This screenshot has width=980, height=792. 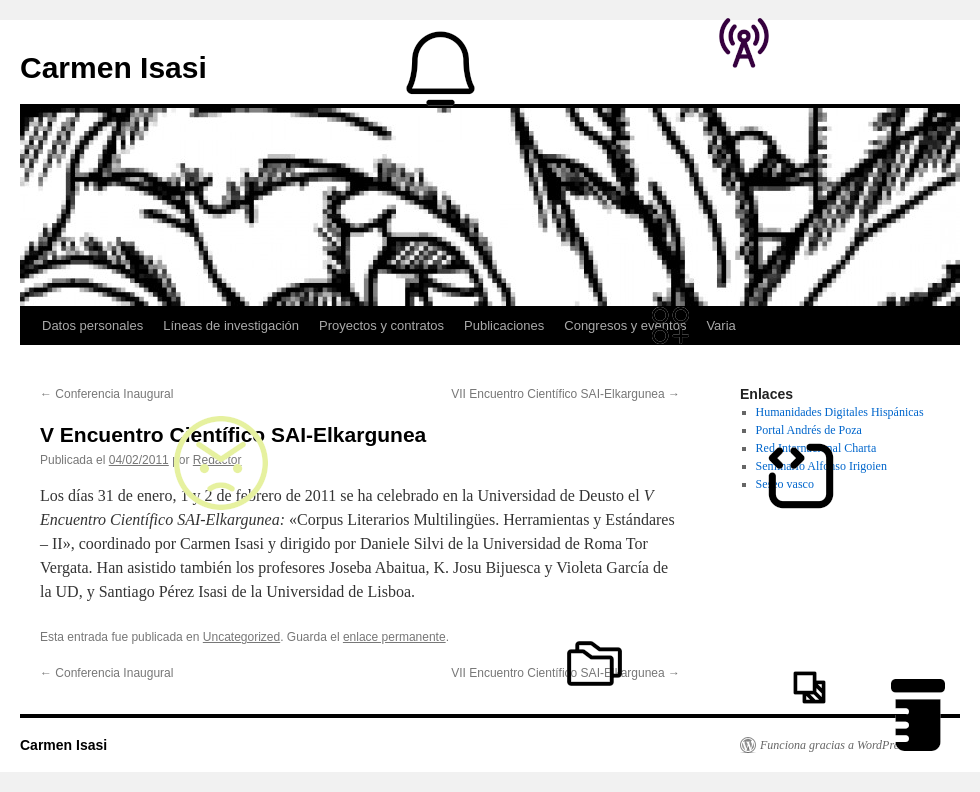 I want to click on browse all folders, so click(x=593, y=663).